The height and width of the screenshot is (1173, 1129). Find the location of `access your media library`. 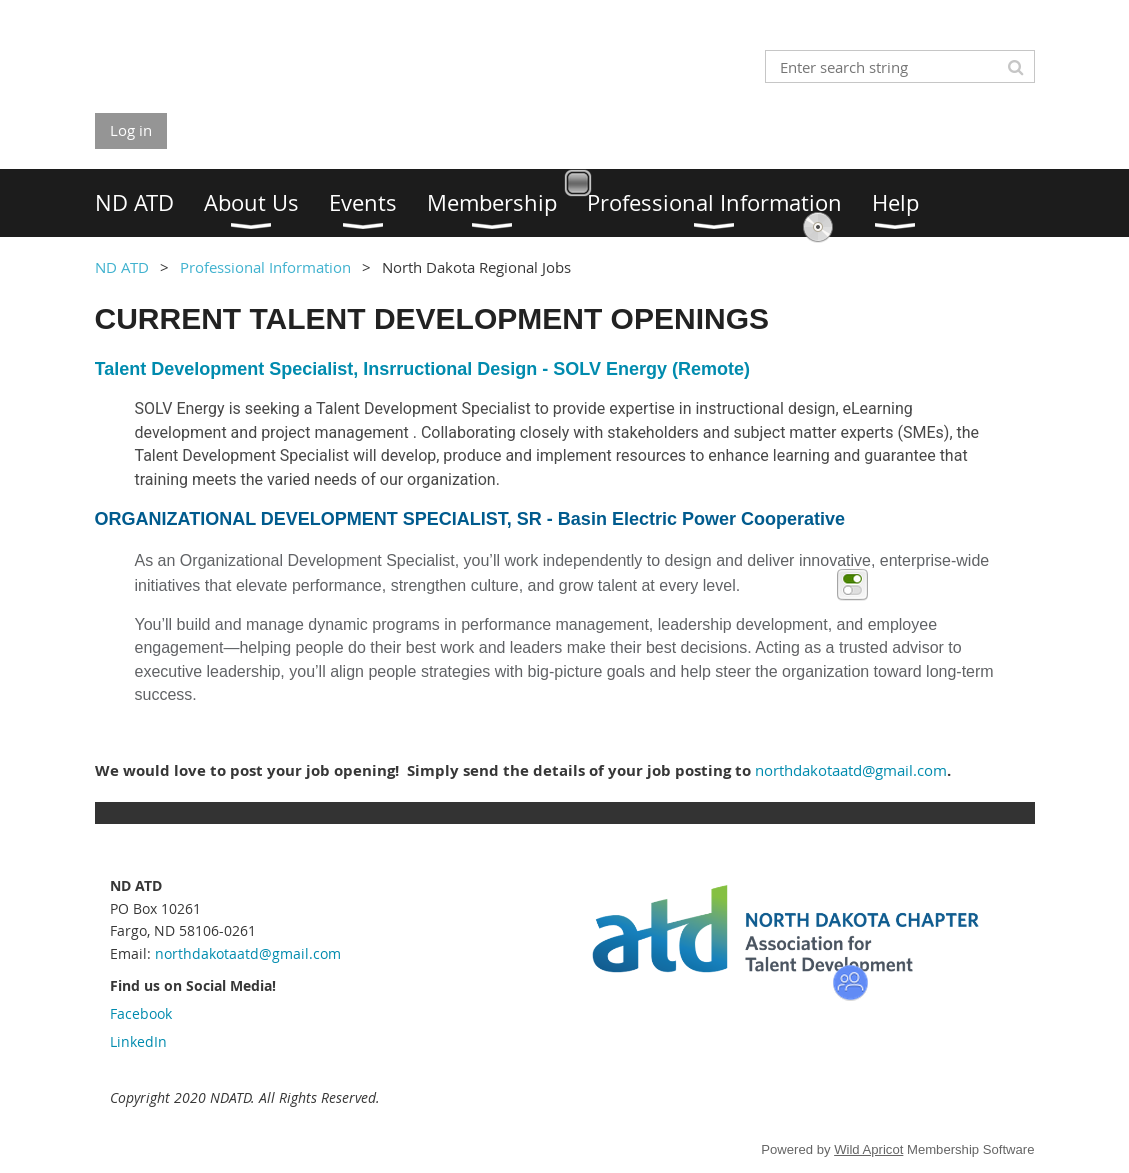

access your media library is located at coordinates (578, 183).